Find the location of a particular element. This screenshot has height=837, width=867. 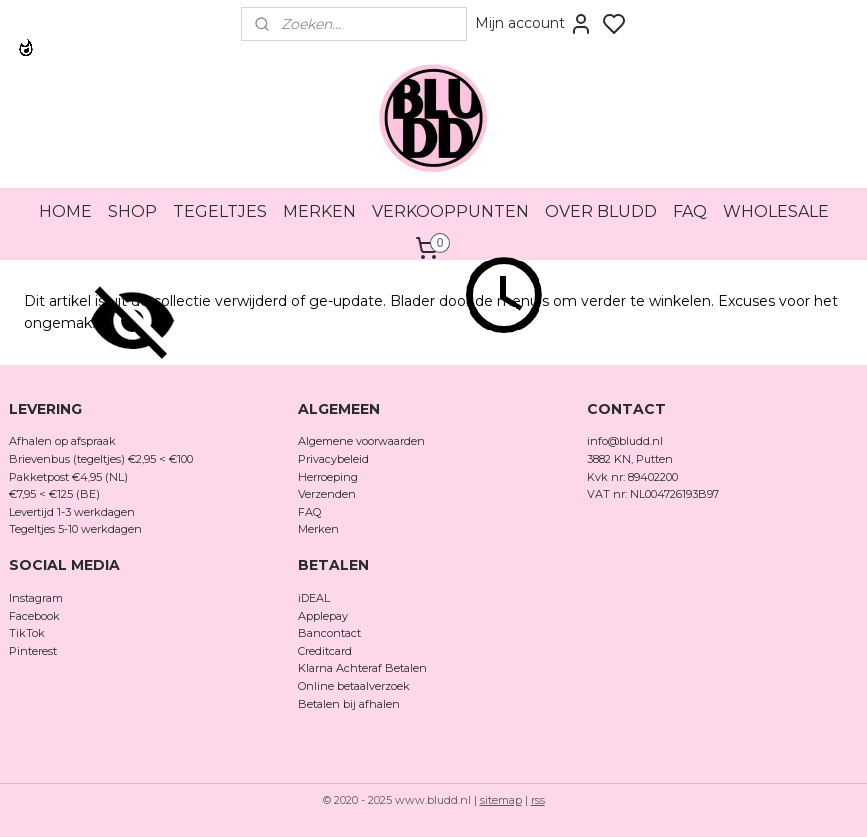

hide password or sensitive content is located at coordinates (132, 322).